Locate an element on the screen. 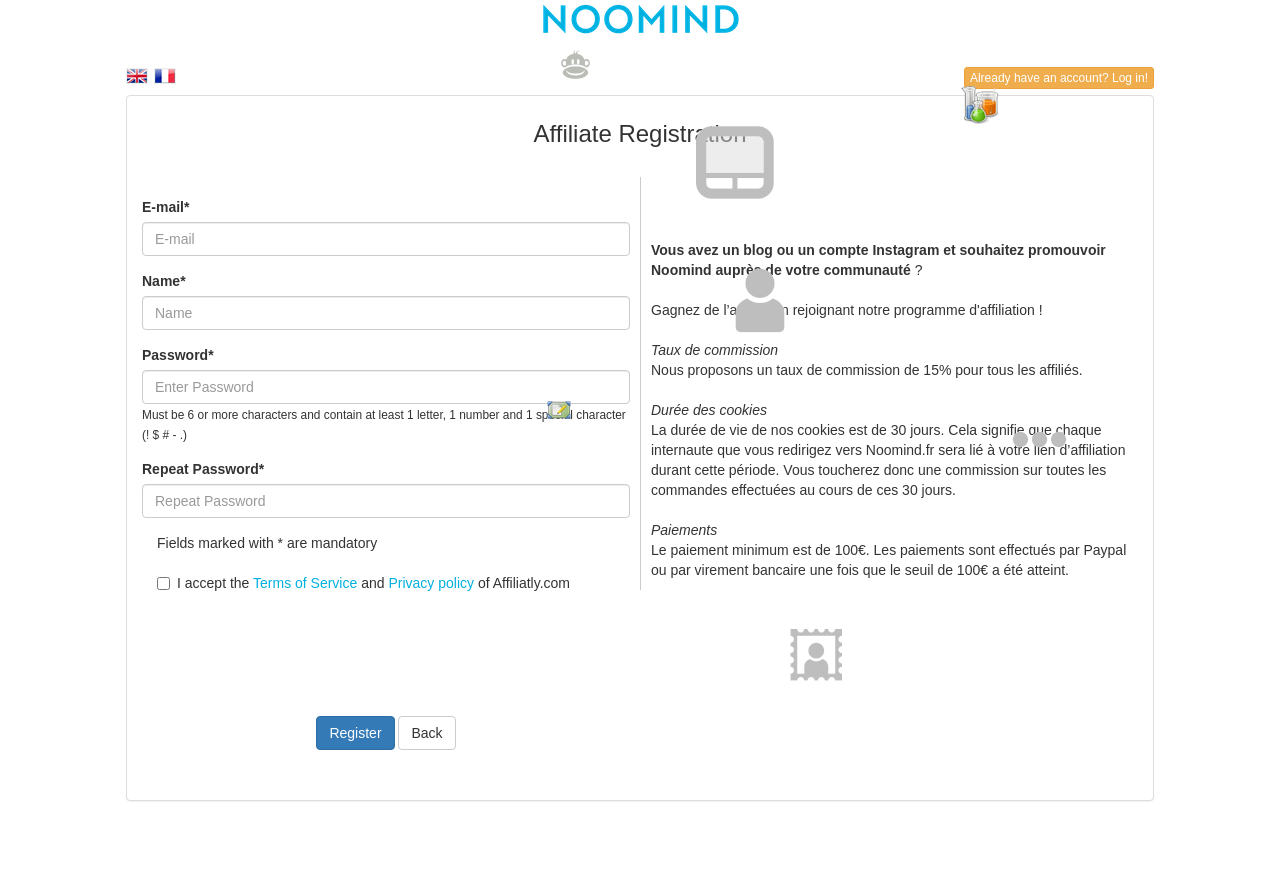 This screenshot has height=891, width=1280. open science or chemistry applications is located at coordinates (980, 105).